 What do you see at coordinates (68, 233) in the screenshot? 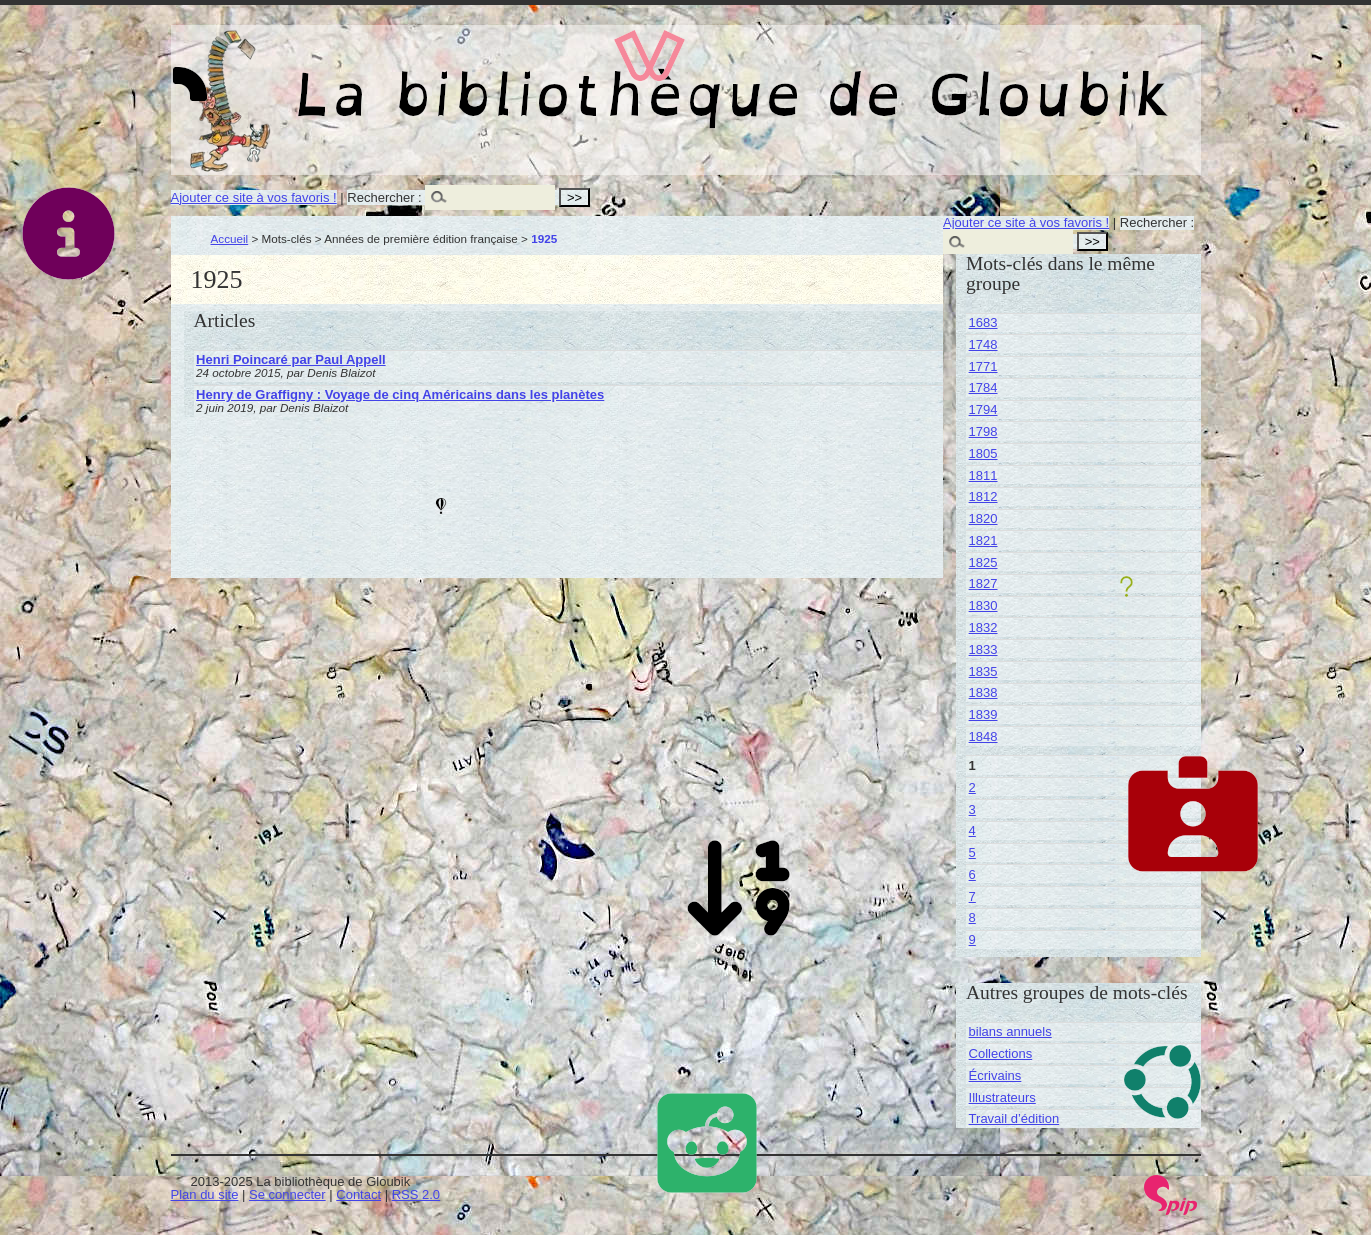
I see `view more information or details` at bounding box center [68, 233].